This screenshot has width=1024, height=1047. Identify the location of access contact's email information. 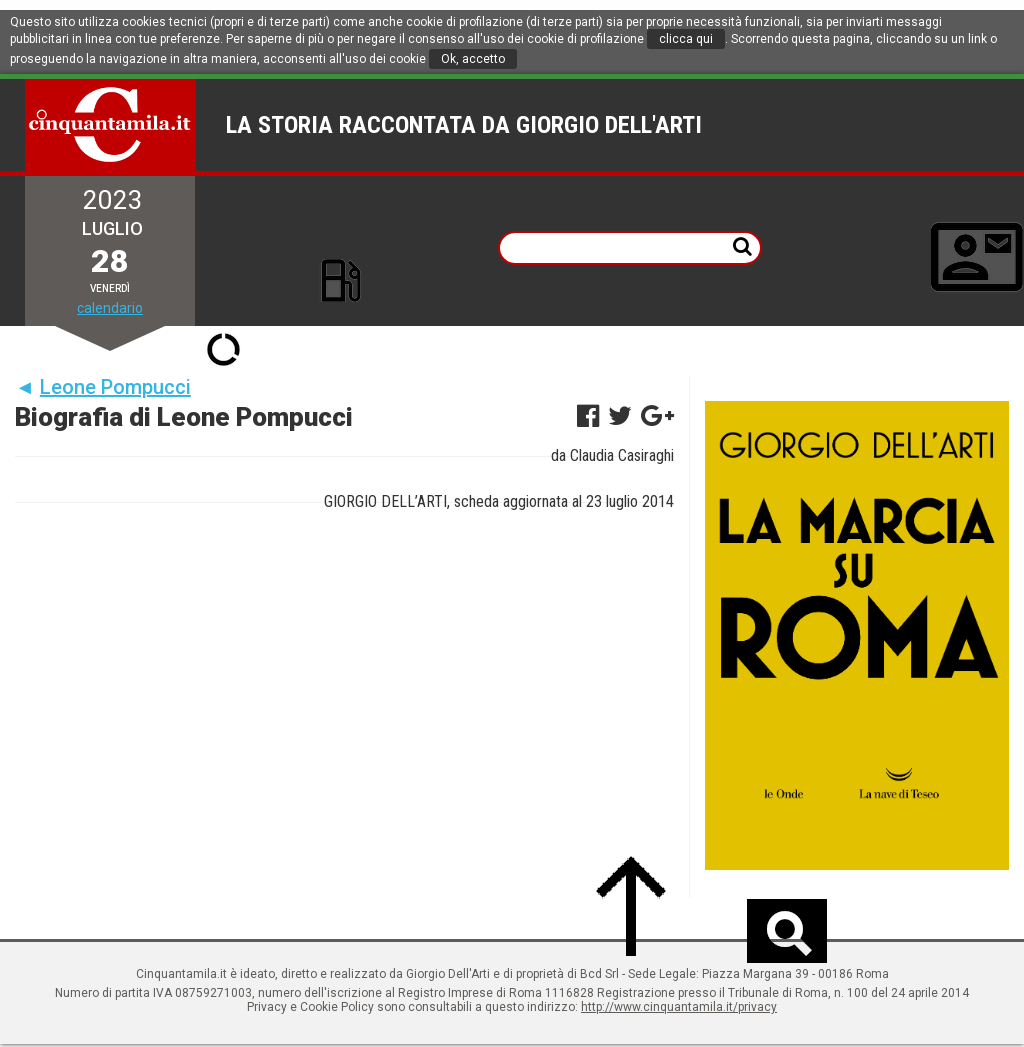
(977, 257).